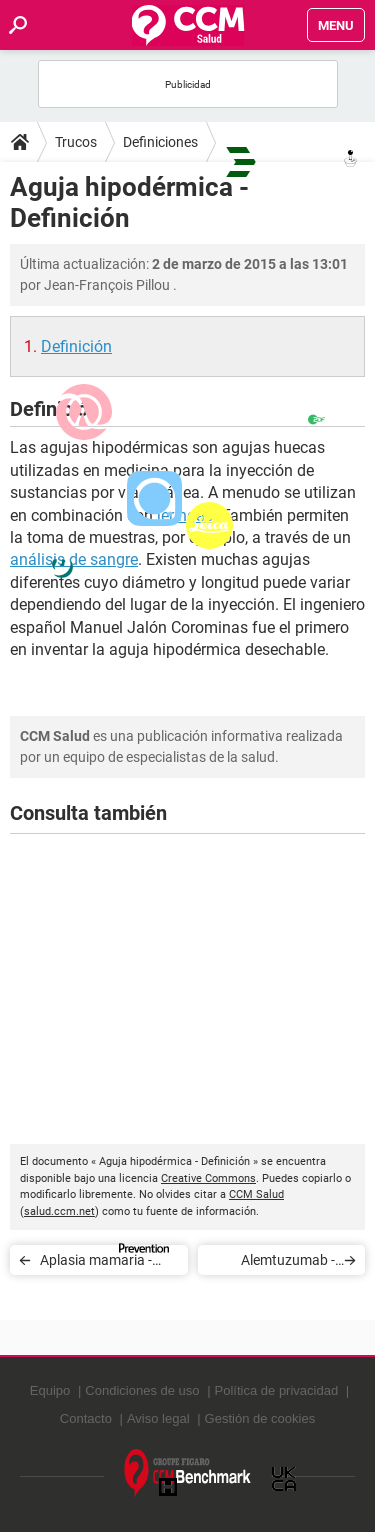 Image resolution: width=375 pixels, height=1532 pixels. I want to click on ZDF German television network logo, so click(316, 419).